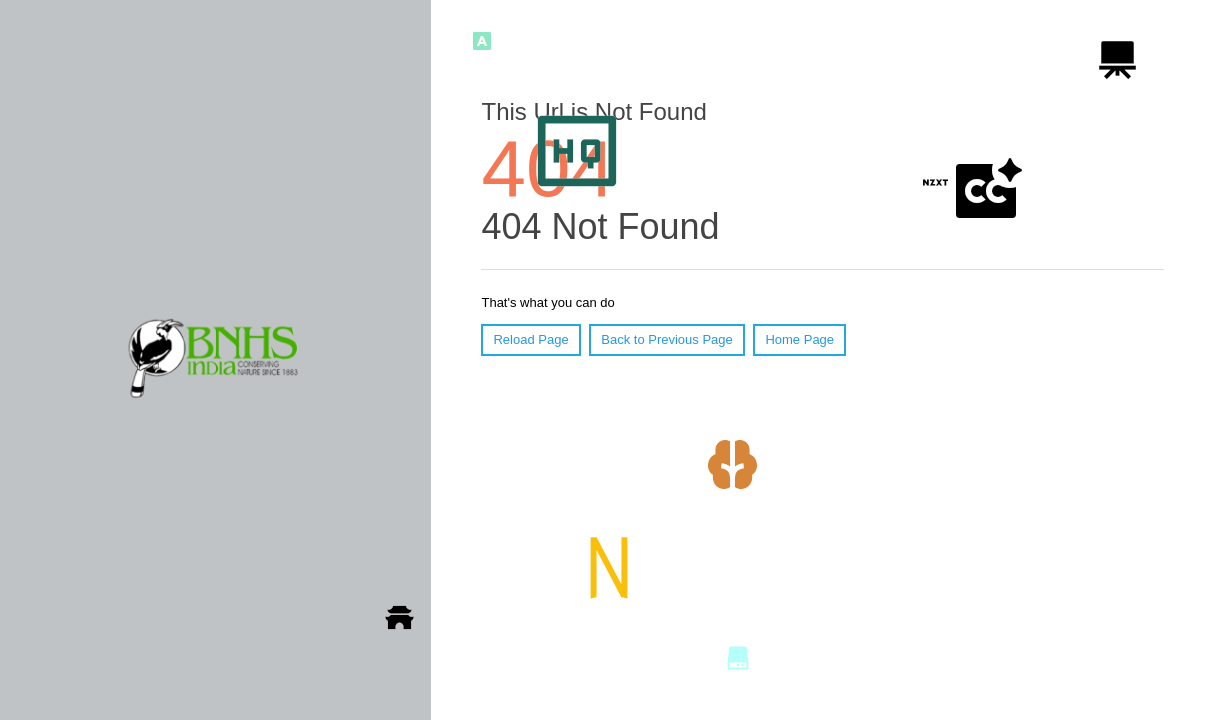 Image resolution: width=1214 pixels, height=720 pixels. I want to click on indicates high quality media or streaming option, so click(577, 151).